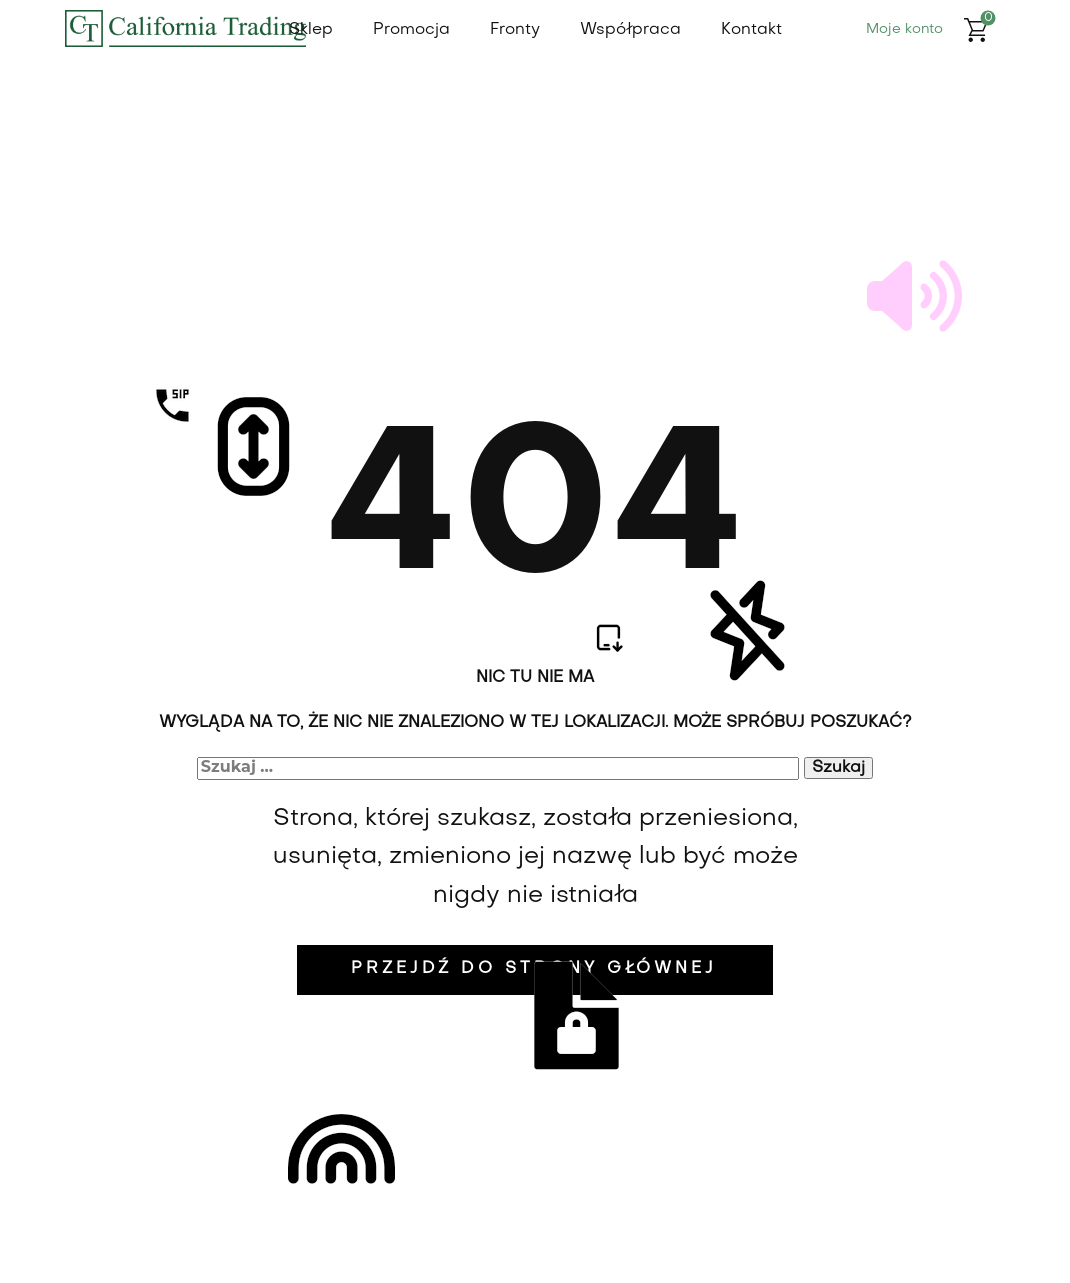  Describe the element at coordinates (172, 405) in the screenshot. I see `make a SIP (internet-based) phone call` at that location.